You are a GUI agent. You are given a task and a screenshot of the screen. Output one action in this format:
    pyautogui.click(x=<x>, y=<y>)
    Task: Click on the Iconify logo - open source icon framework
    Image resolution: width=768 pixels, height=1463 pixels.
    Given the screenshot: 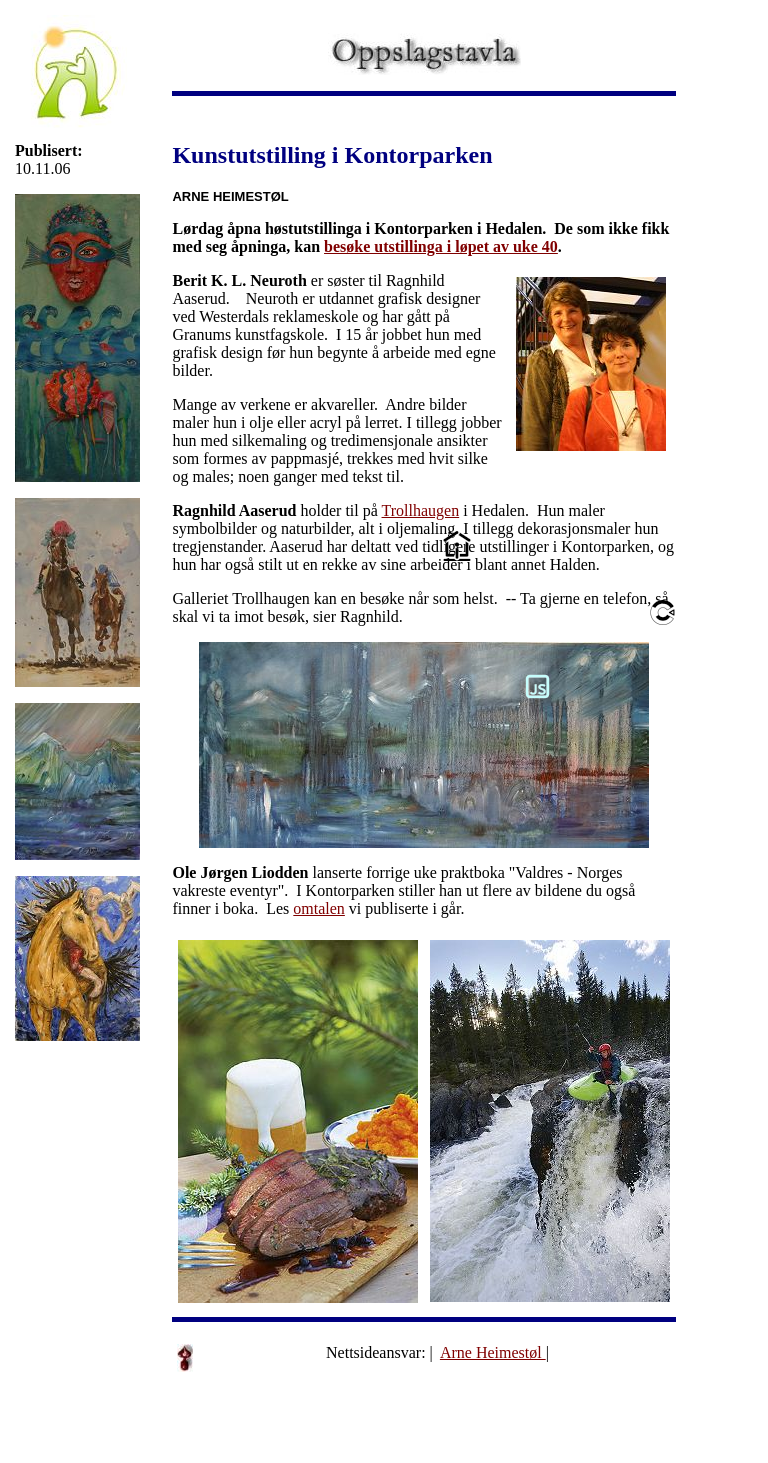 What is the action you would take?
    pyautogui.click(x=457, y=546)
    